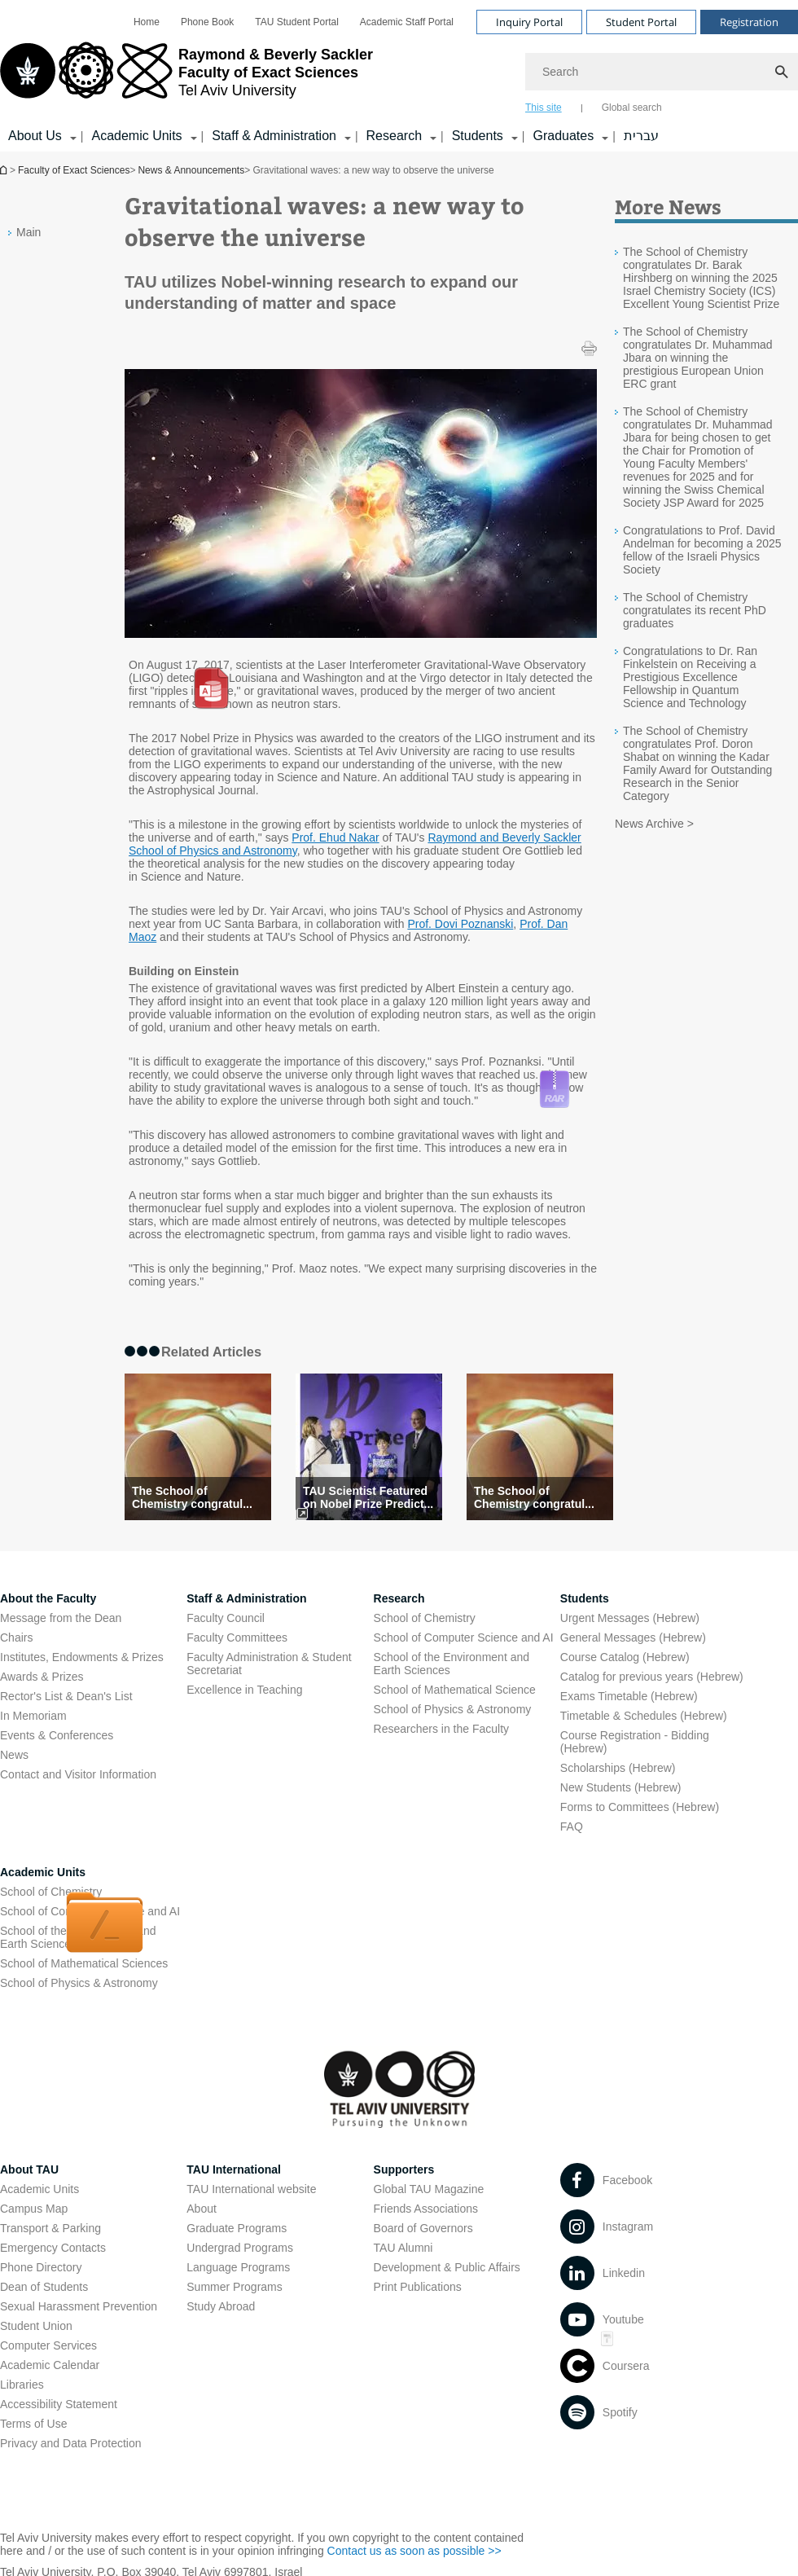 Image resolution: width=798 pixels, height=2576 pixels. Describe the element at coordinates (607, 2338) in the screenshot. I see `a theme or appearance customization file` at that location.